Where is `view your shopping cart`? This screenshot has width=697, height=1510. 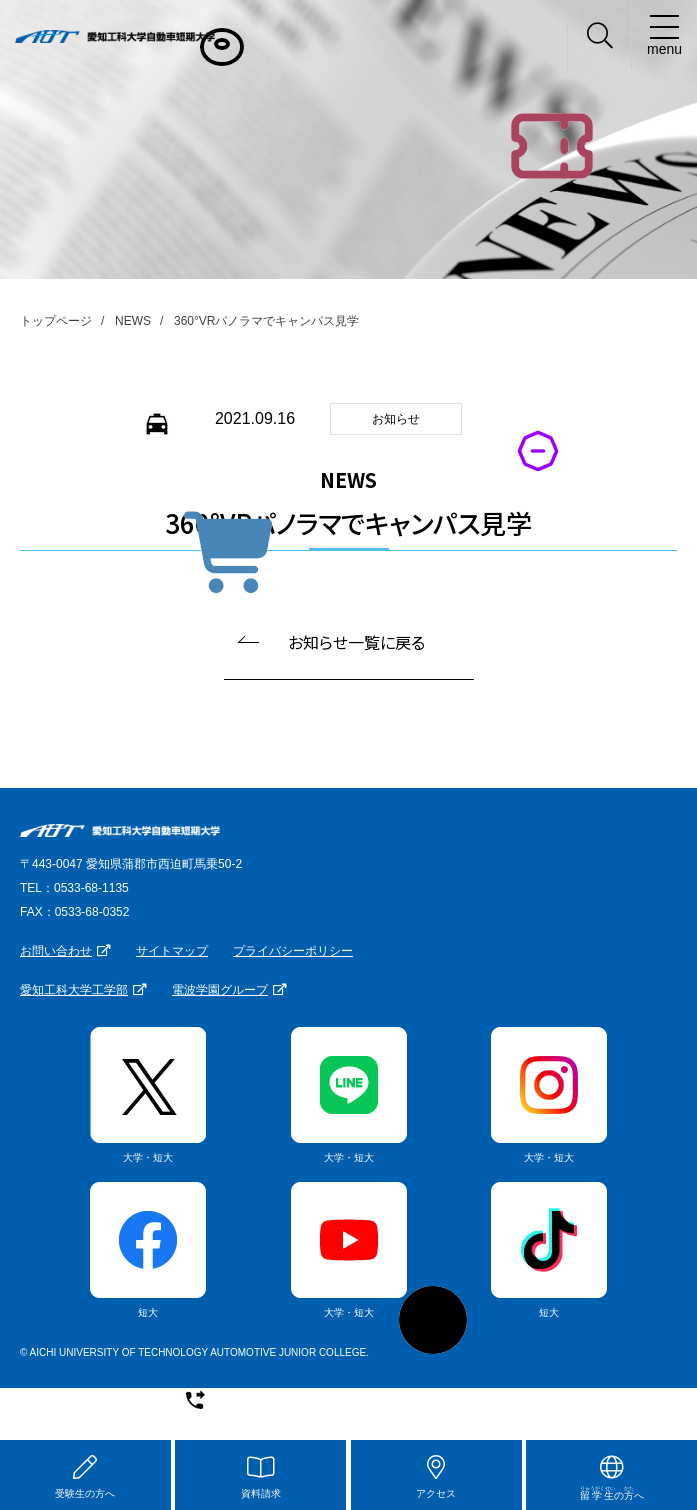
view your shopping cart is located at coordinates (233, 553).